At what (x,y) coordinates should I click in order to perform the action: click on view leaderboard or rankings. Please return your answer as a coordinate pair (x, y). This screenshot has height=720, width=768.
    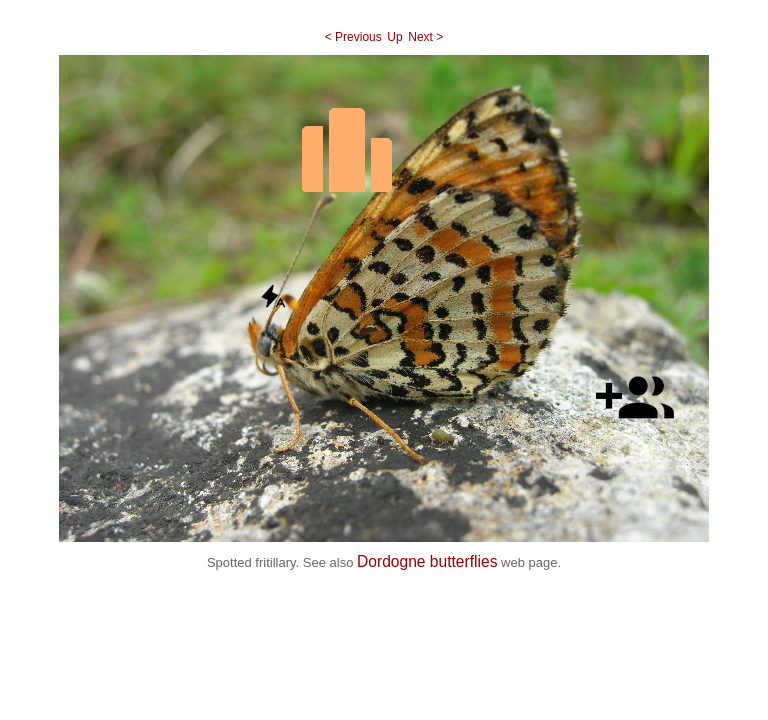
    Looking at the image, I should click on (347, 150).